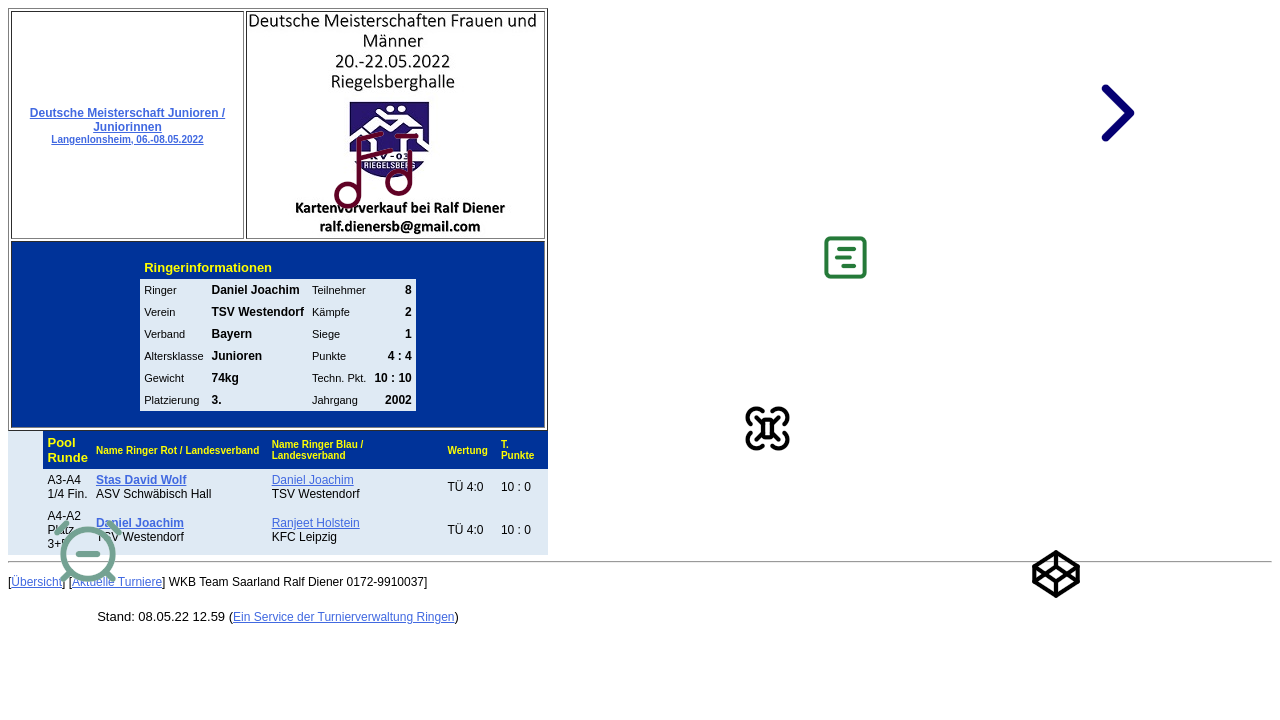 The width and height of the screenshot is (1280, 720). What do you see at coordinates (88, 551) in the screenshot?
I see `remove or delete an alarm` at bounding box center [88, 551].